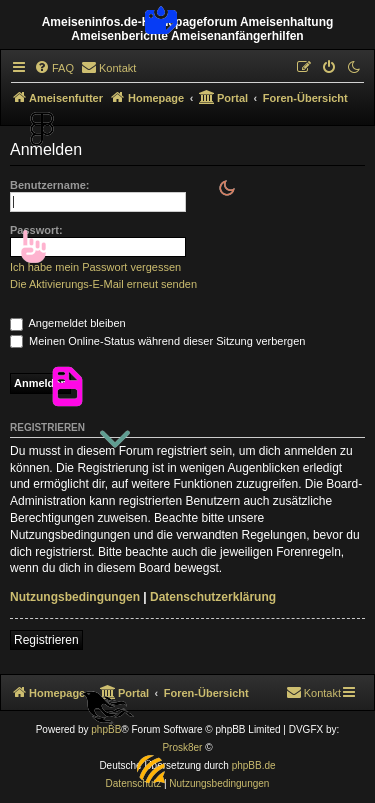 The width and height of the screenshot is (375, 803). What do you see at coordinates (227, 188) in the screenshot?
I see `enable dark mode` at bounding box center [227, 188].